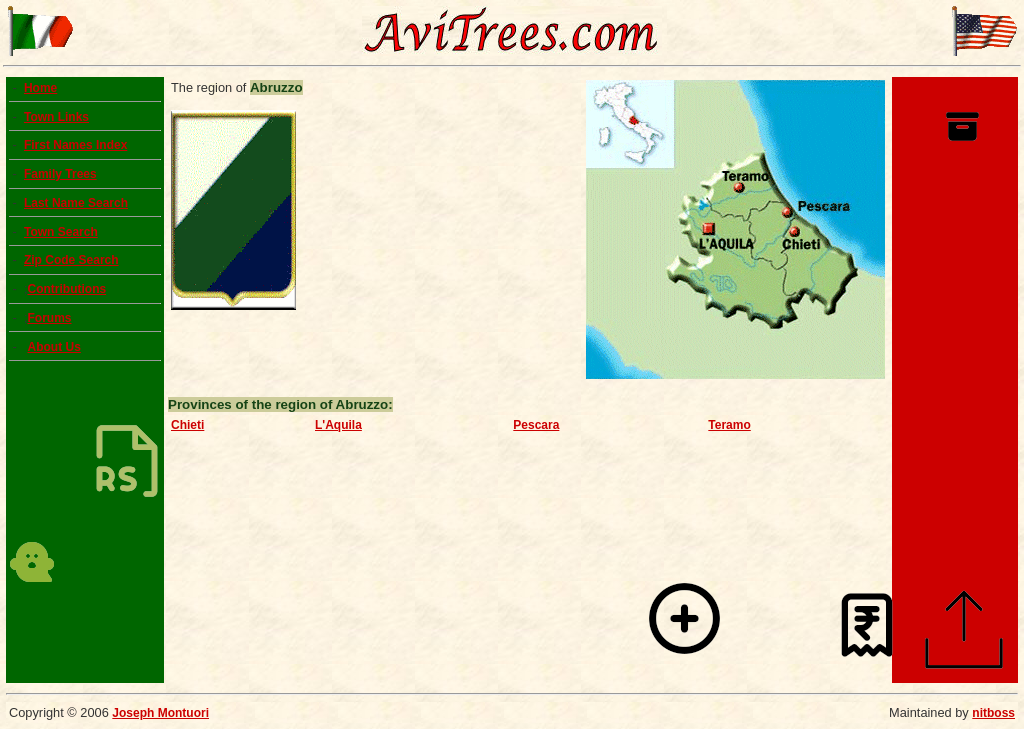 The width and height of the screenshot is (1024, 729). Describe the element at coordinates (962, 126) in the screenshot. I see `archive this item` at that location.